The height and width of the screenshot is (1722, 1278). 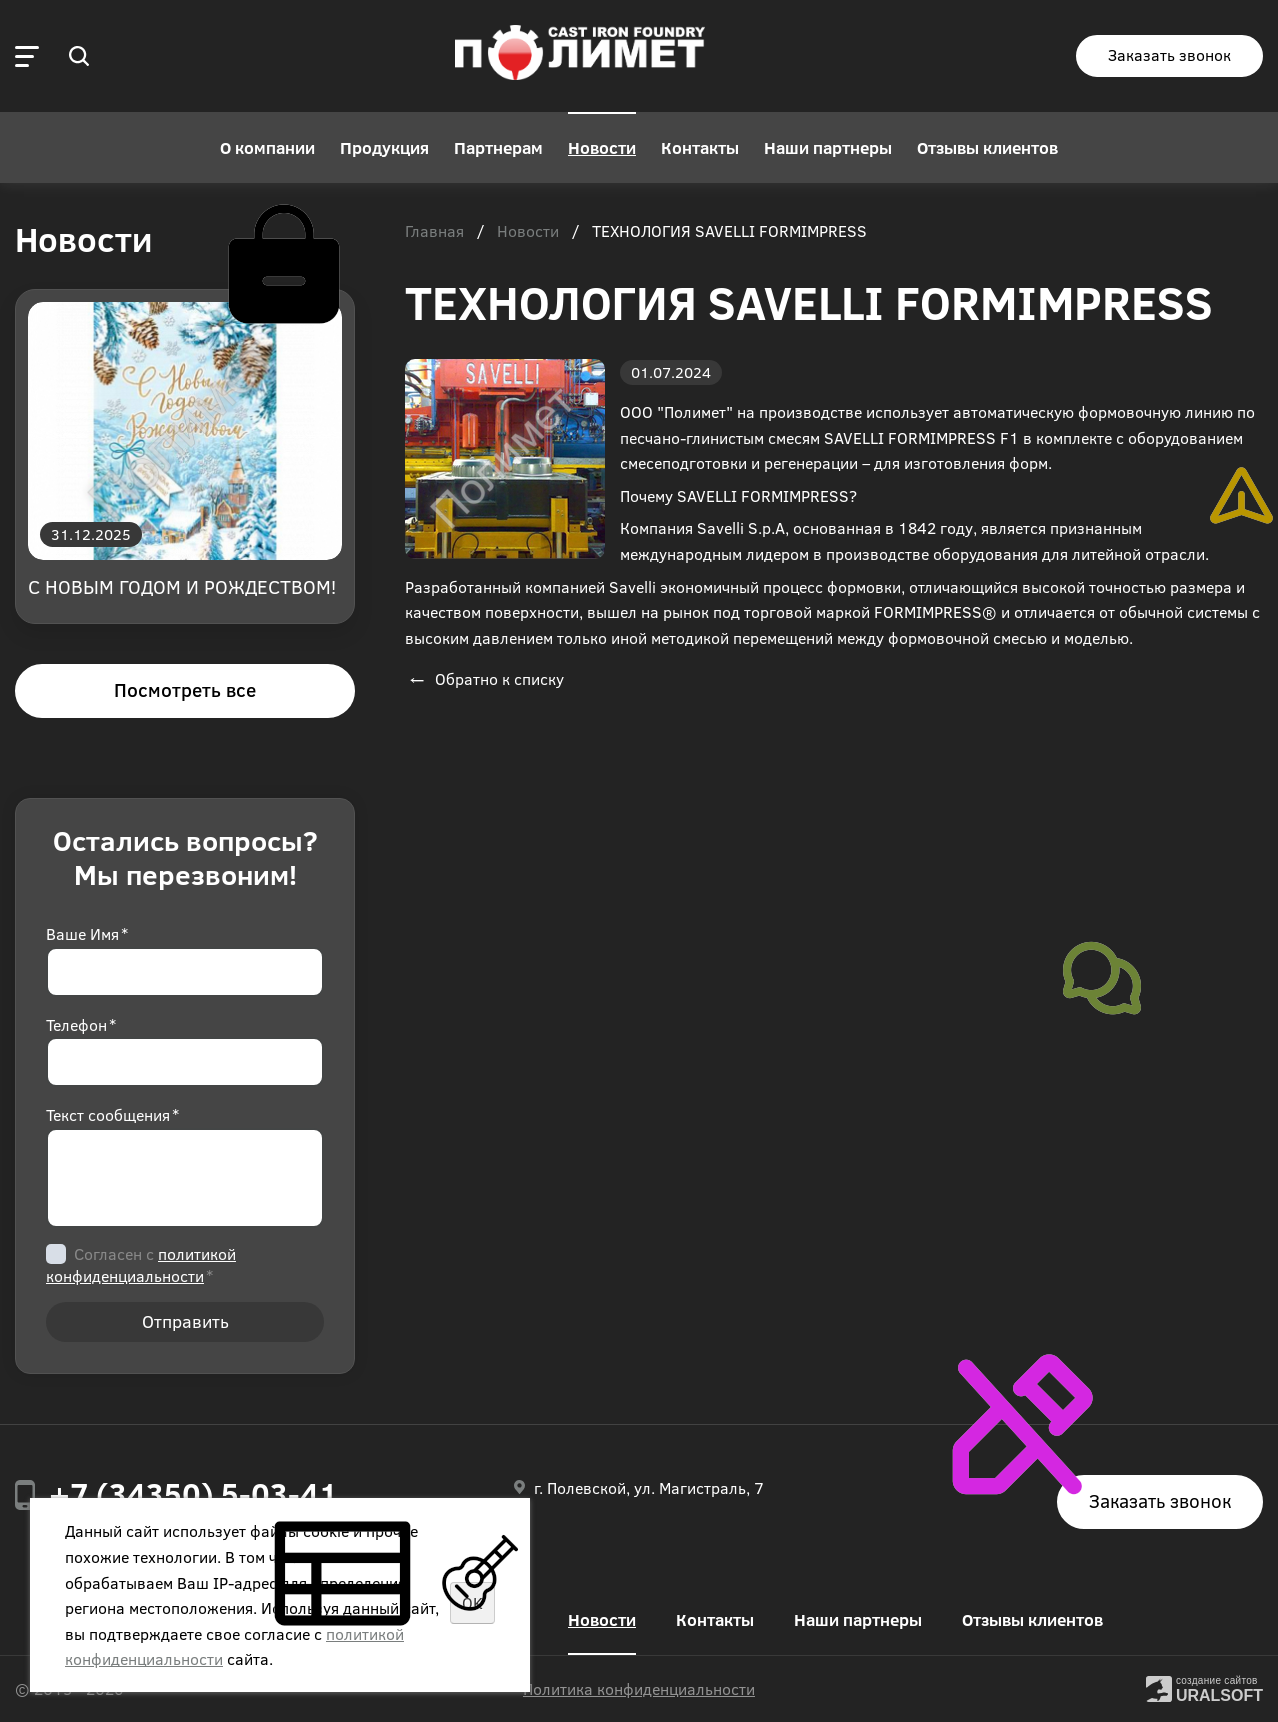 I want to click on view data in table format, so click(x=342, y=1573).